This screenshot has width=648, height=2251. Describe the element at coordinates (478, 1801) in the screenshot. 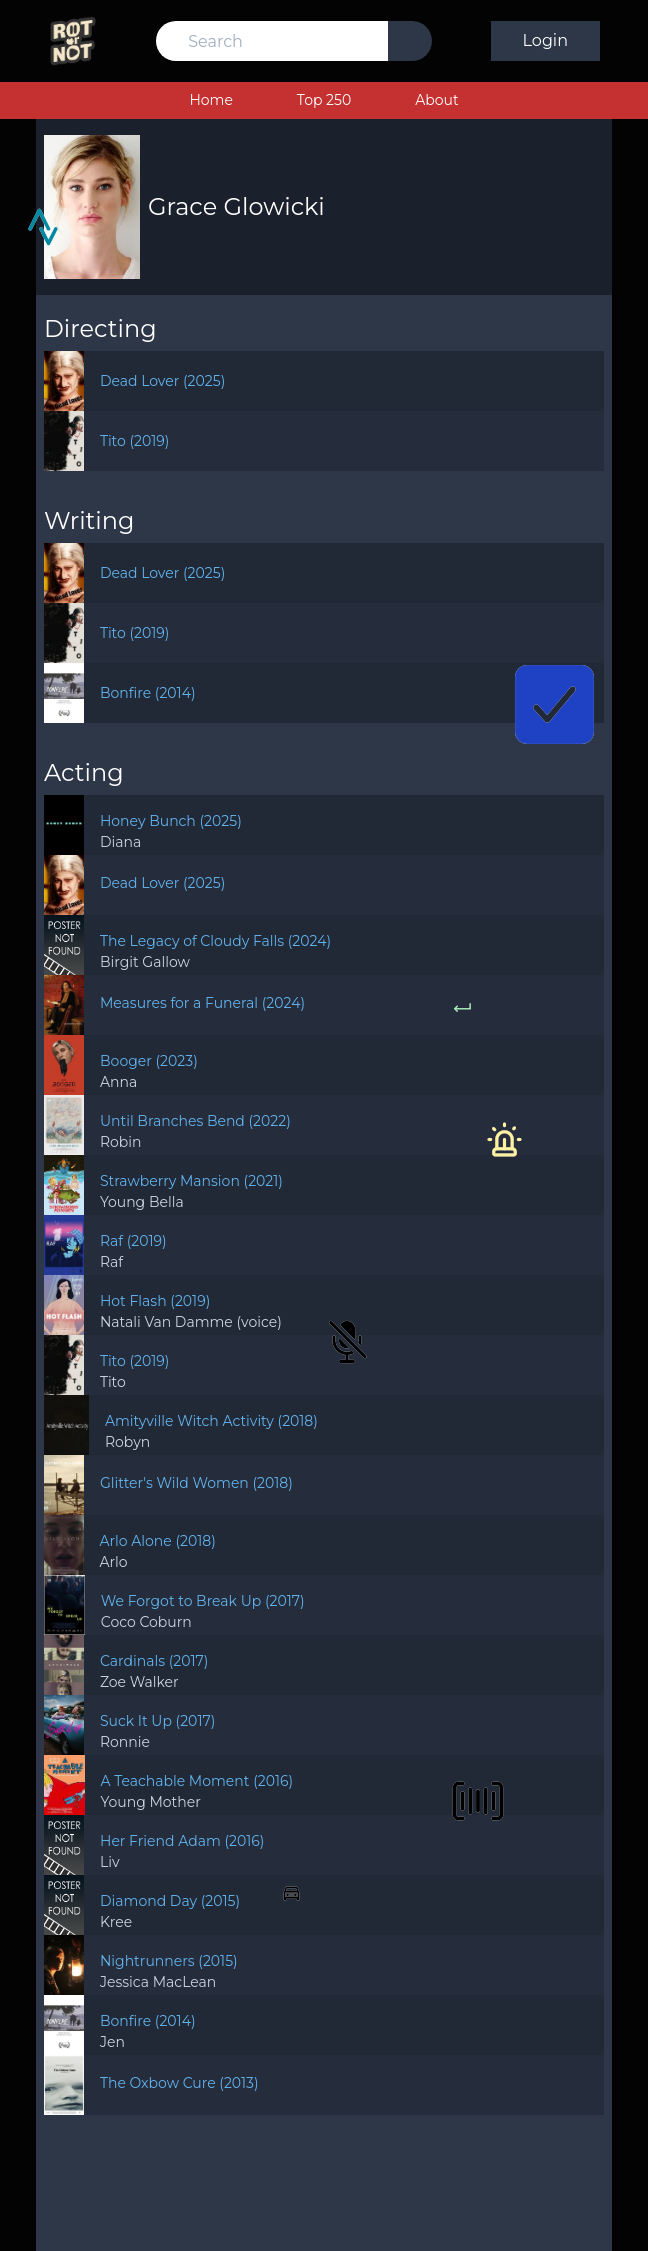

I see `scan a barcode` at that location.